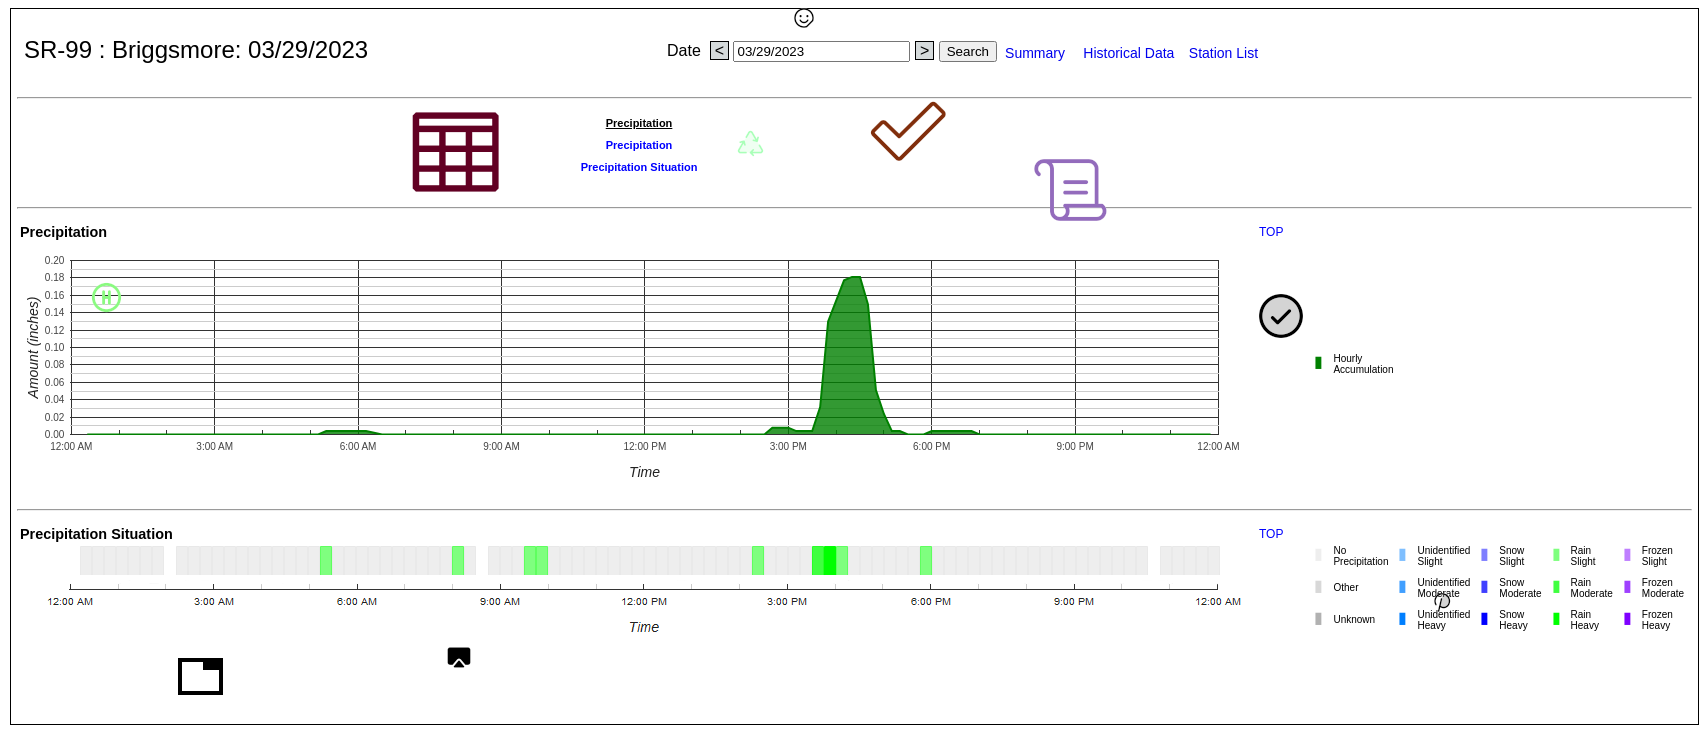 The width and height of the screenshot is (1699, 733). Describe the element at coordinates (200, 676) in the screenshot. I see `open a new browser tab` at that location.